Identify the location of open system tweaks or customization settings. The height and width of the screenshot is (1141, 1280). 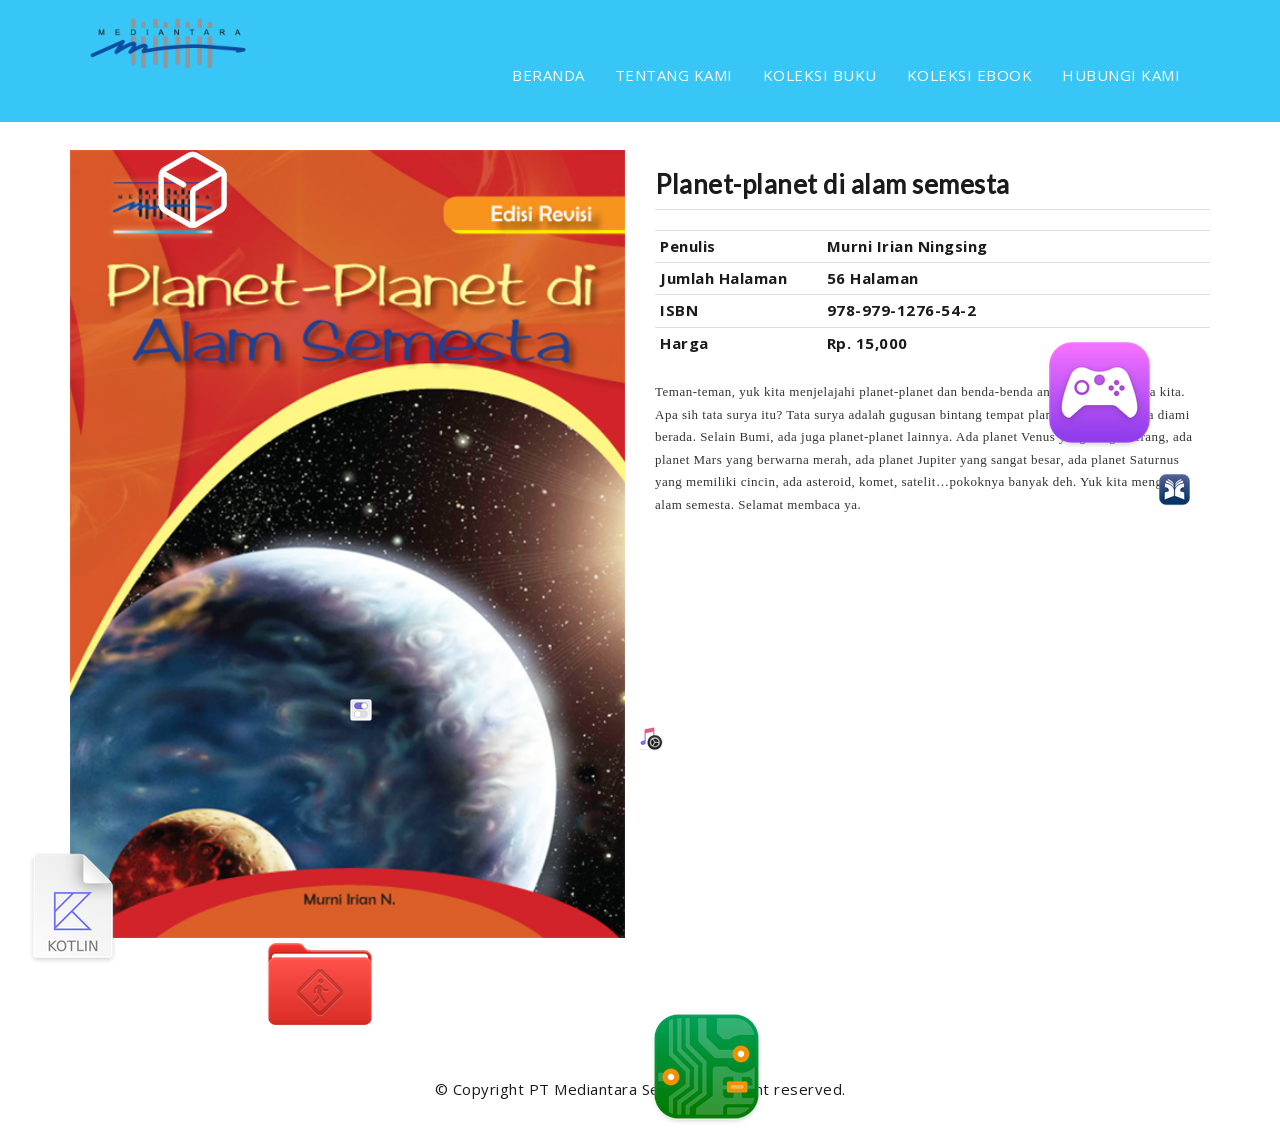
(361, 710).